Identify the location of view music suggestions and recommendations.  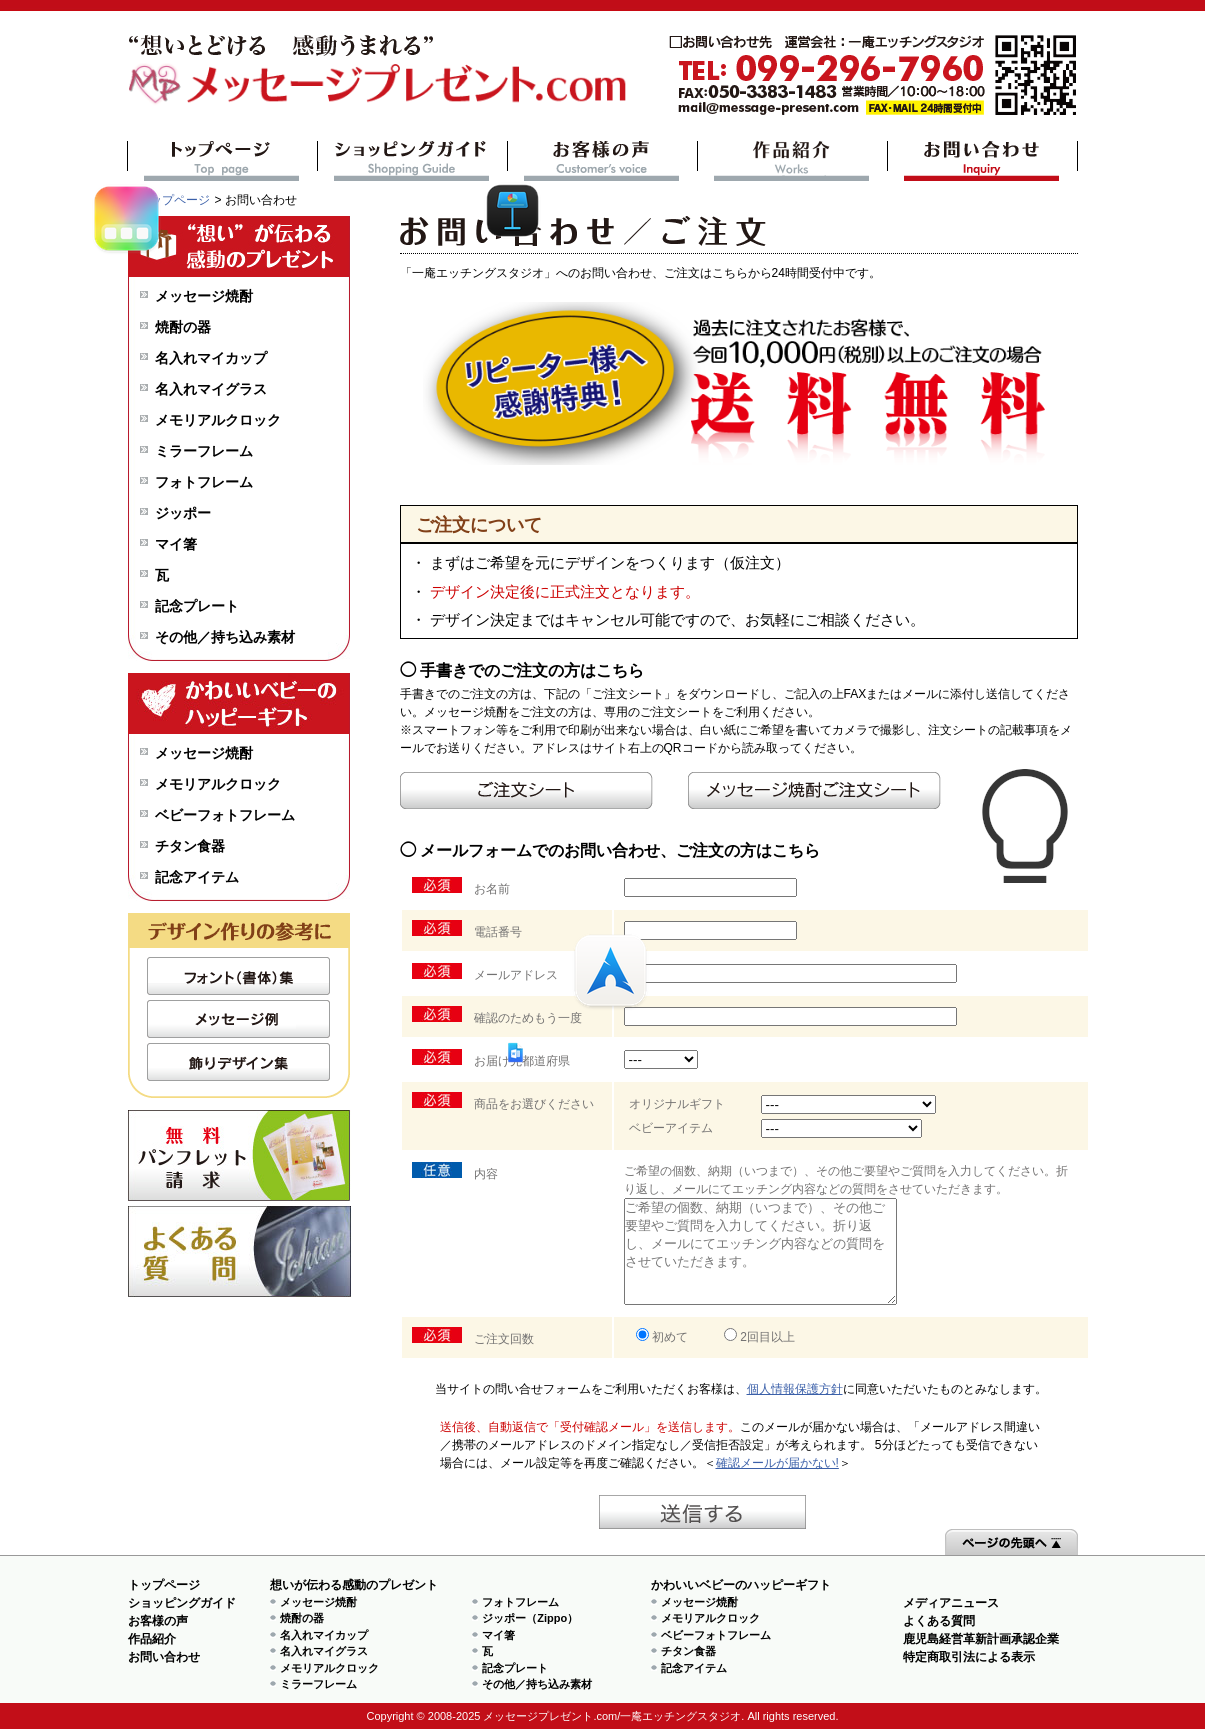
(1025, 826).